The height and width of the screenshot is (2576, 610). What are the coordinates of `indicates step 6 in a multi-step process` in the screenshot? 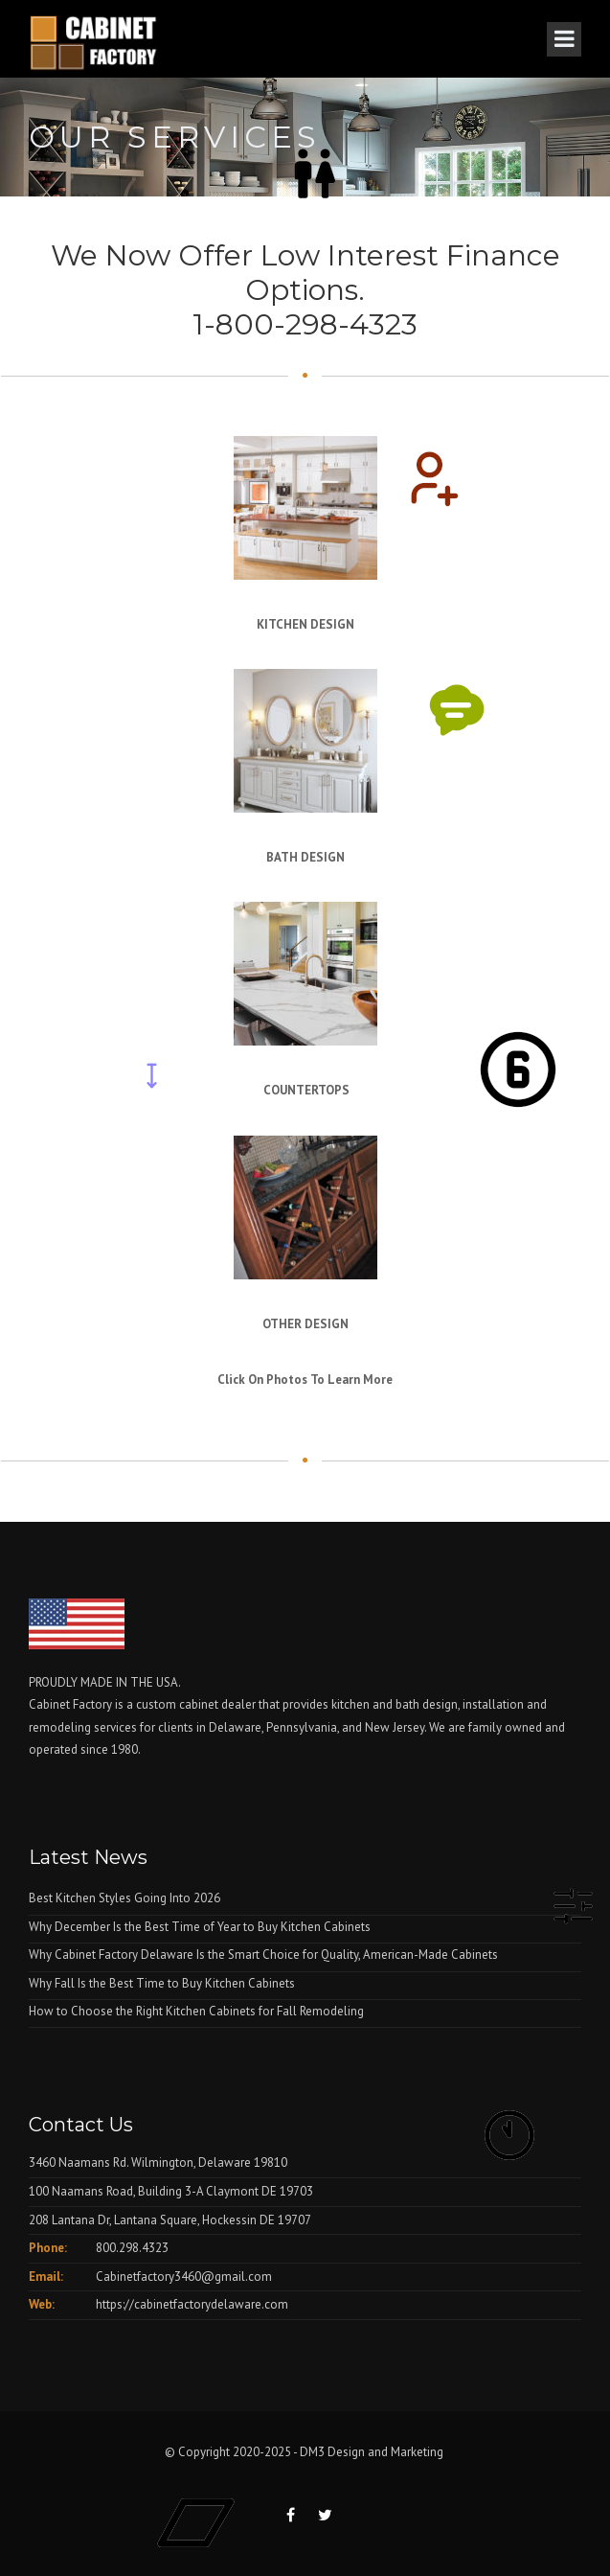 It's located at (518, 1070).